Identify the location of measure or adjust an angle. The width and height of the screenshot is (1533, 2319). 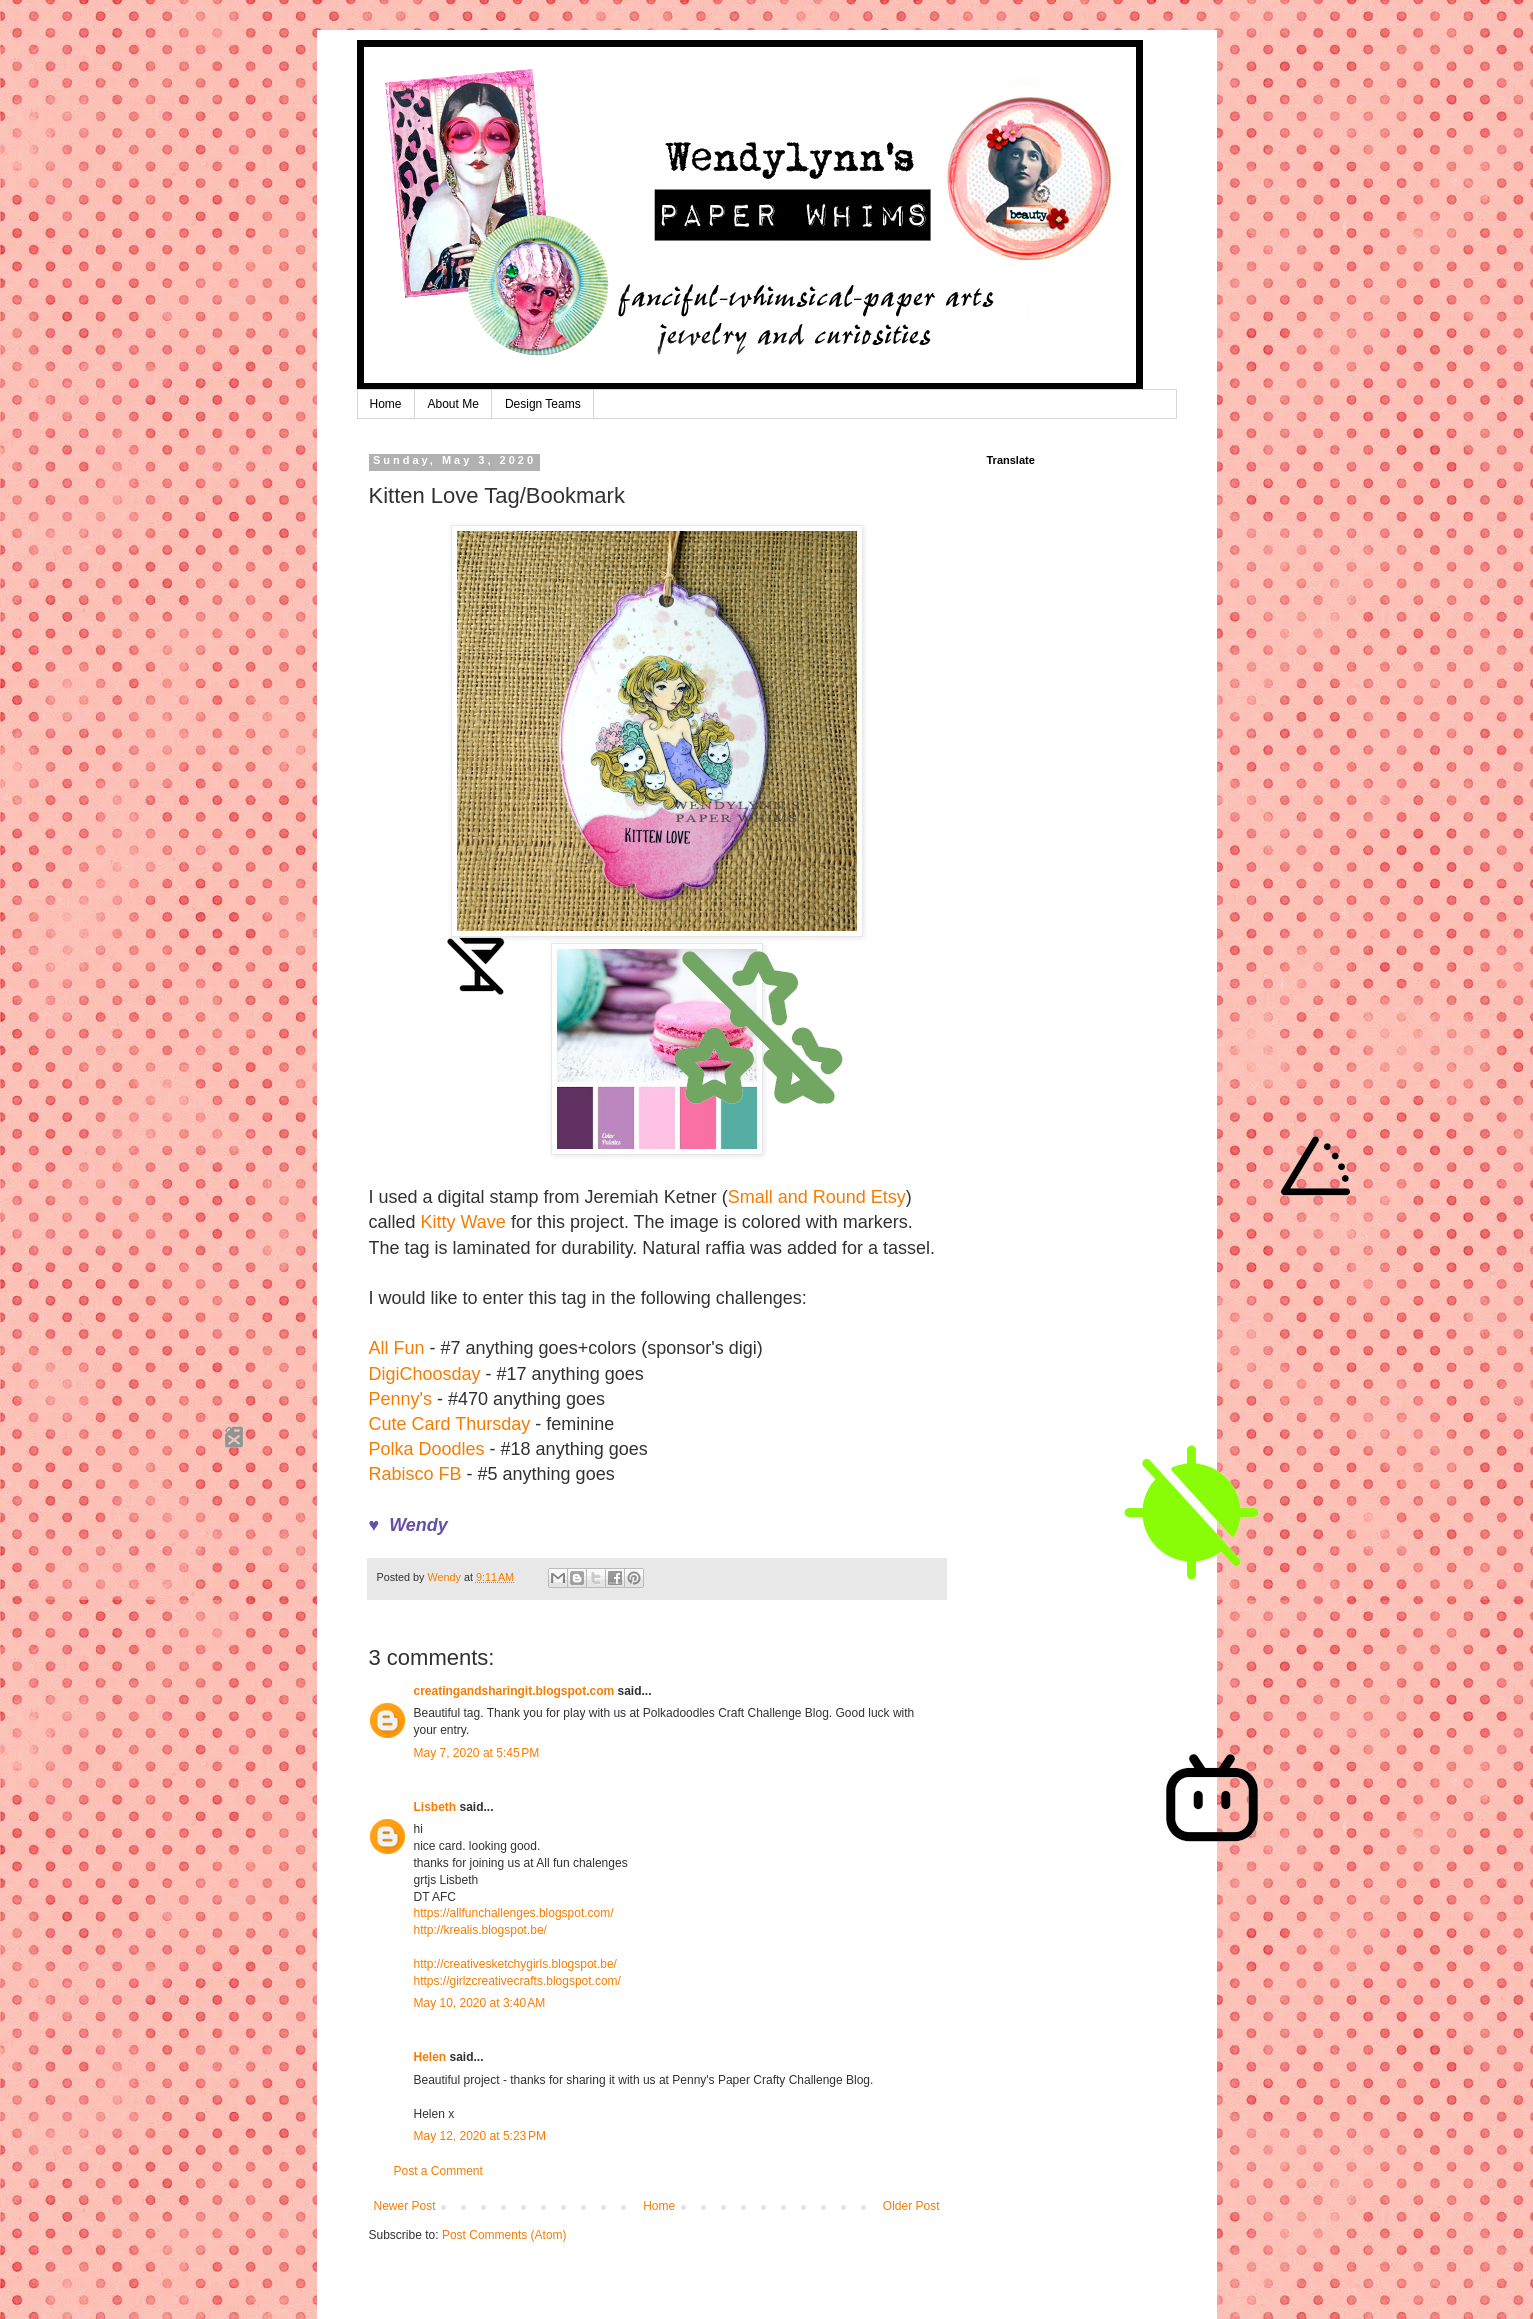
(1315, 1167).